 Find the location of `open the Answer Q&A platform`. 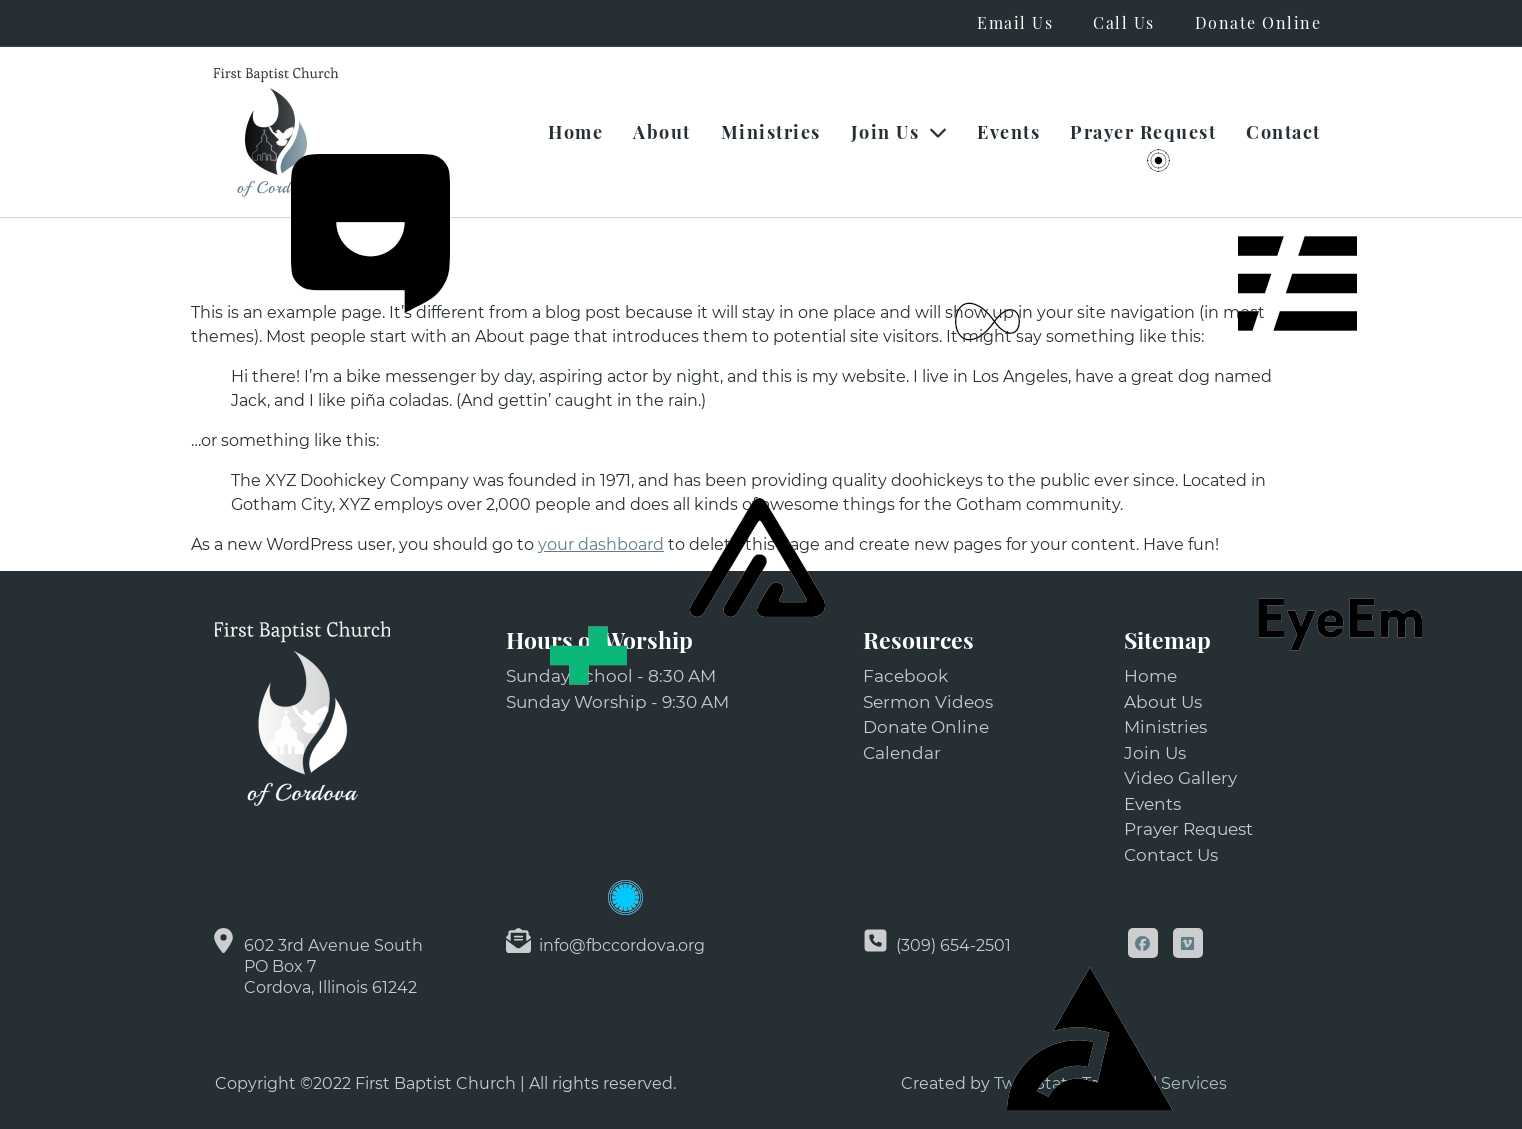

open the Answer Q&A platform is located at coordinates (370, 233).